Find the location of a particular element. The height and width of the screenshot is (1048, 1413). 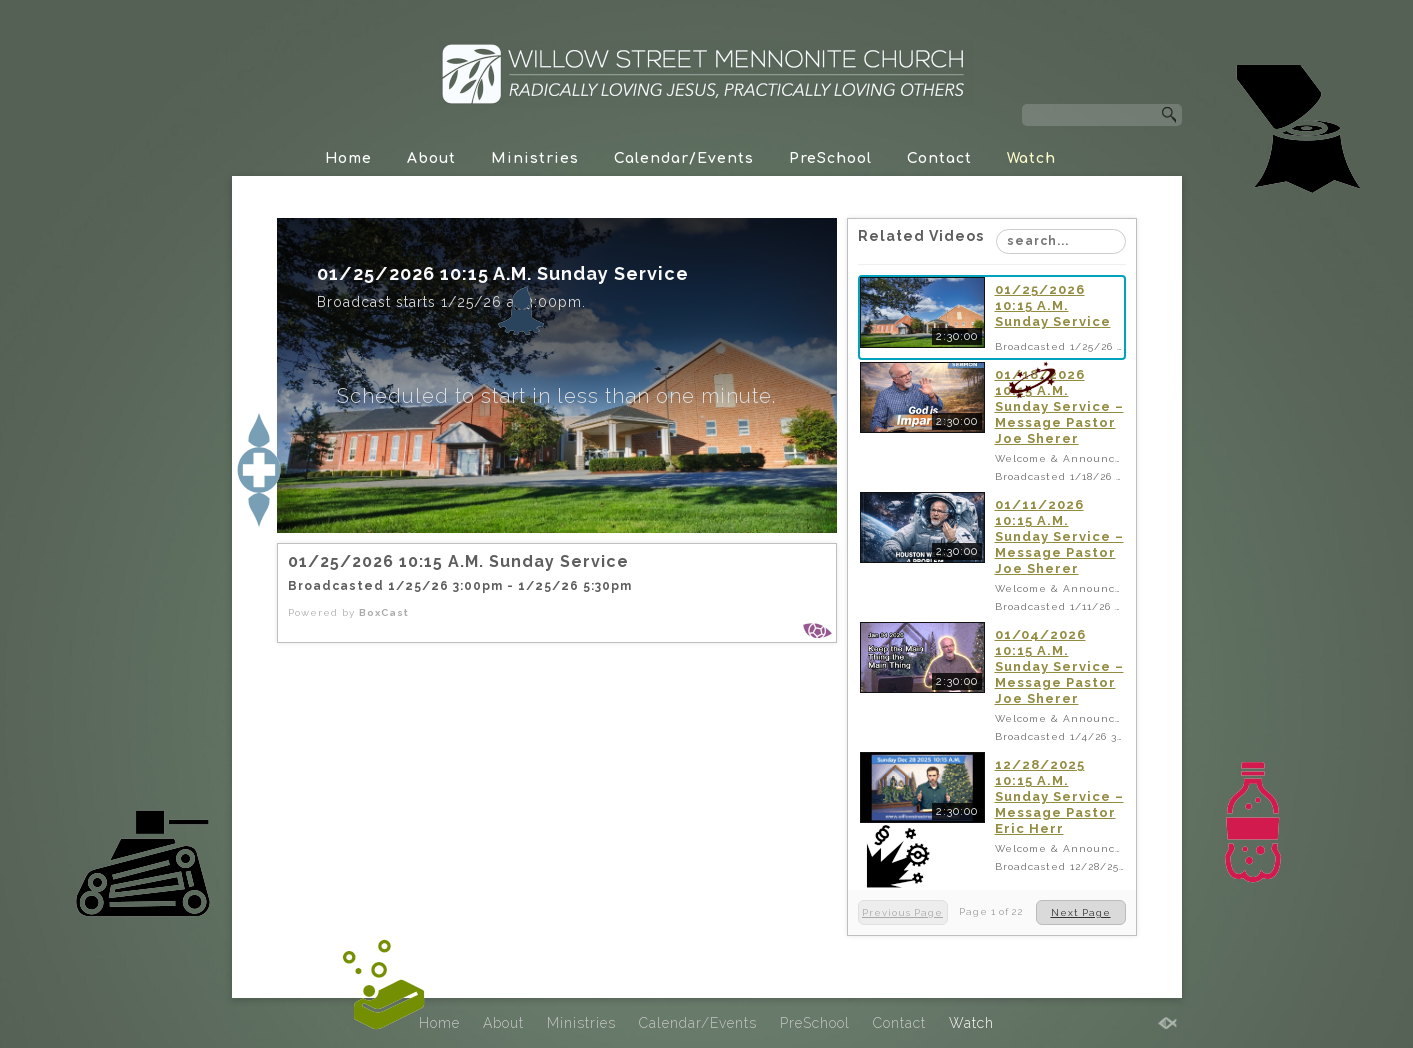

logging or deforestation activity indicator is located at coordinates (1299, 129).